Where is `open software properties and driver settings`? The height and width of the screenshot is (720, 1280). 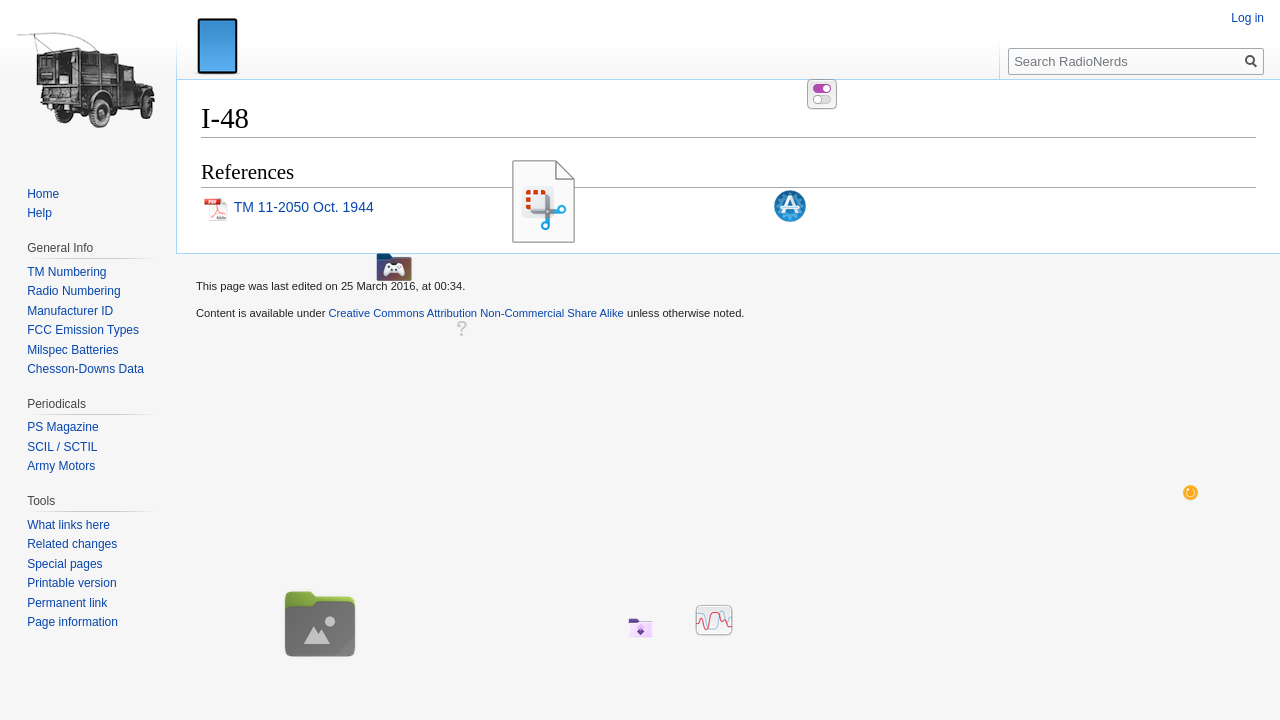 open software properties and driver settings is located at coordinates (790, 206).